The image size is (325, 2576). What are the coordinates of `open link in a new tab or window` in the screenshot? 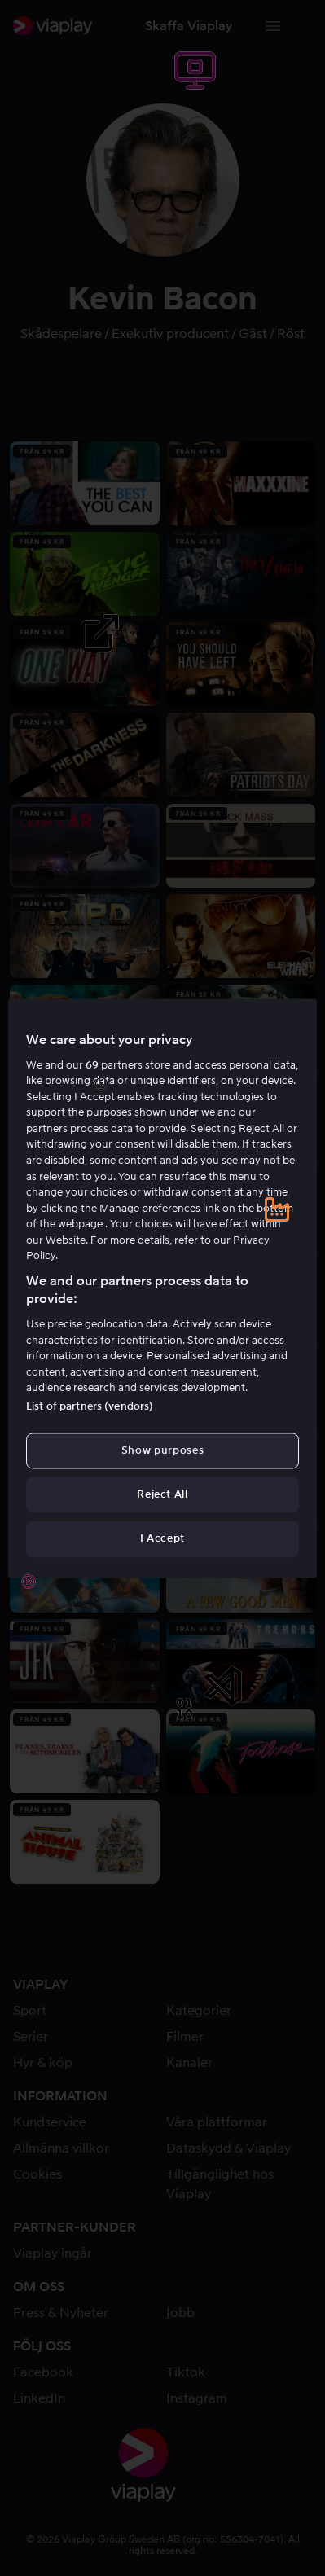 It's located at (99, 633).